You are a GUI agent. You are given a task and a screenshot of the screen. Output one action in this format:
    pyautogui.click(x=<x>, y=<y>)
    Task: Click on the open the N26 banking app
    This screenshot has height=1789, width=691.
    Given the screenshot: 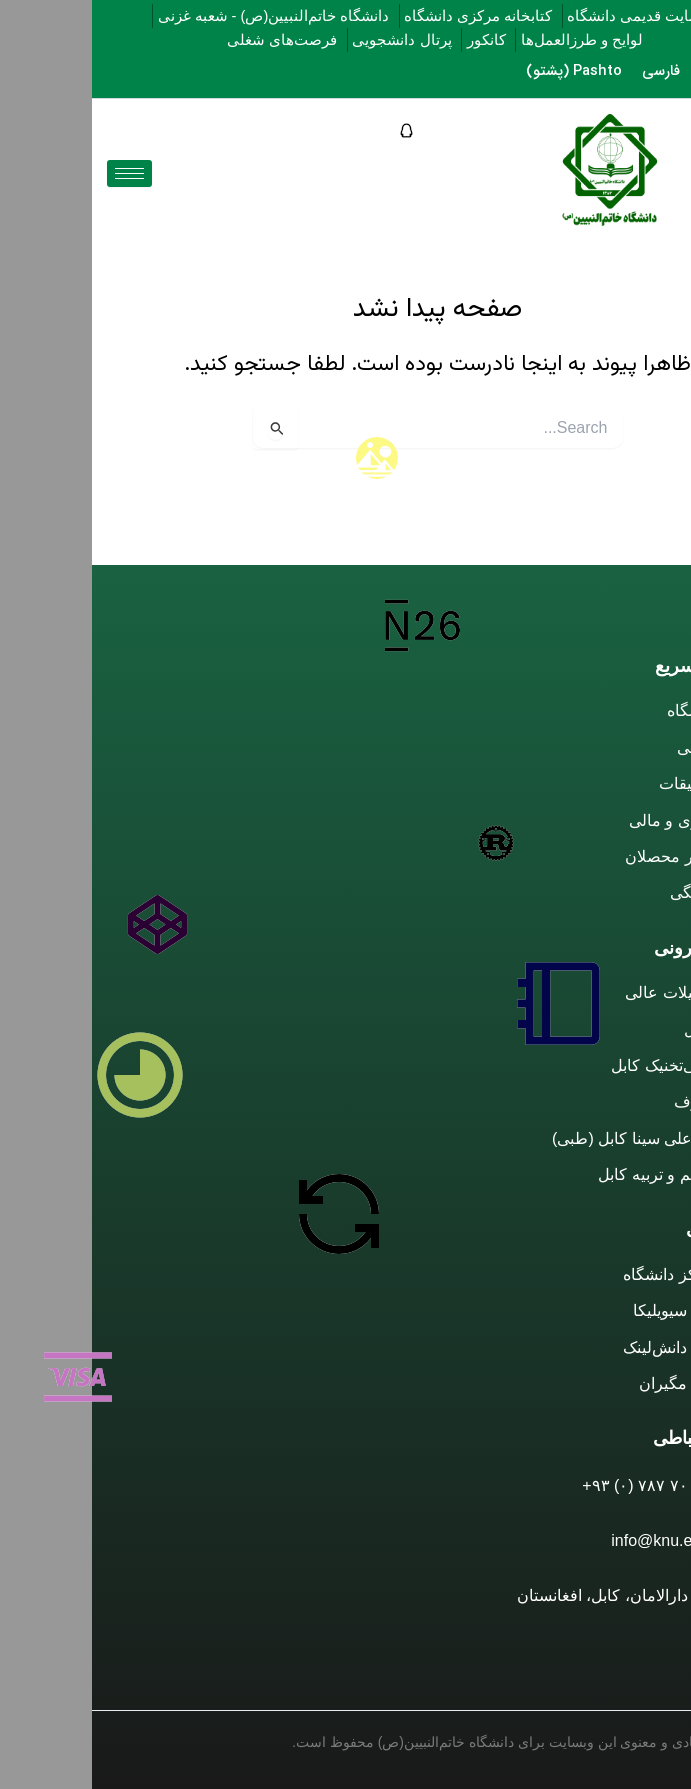 What is the action you would take?
    pyautogui.click(x=422, y=625)
    